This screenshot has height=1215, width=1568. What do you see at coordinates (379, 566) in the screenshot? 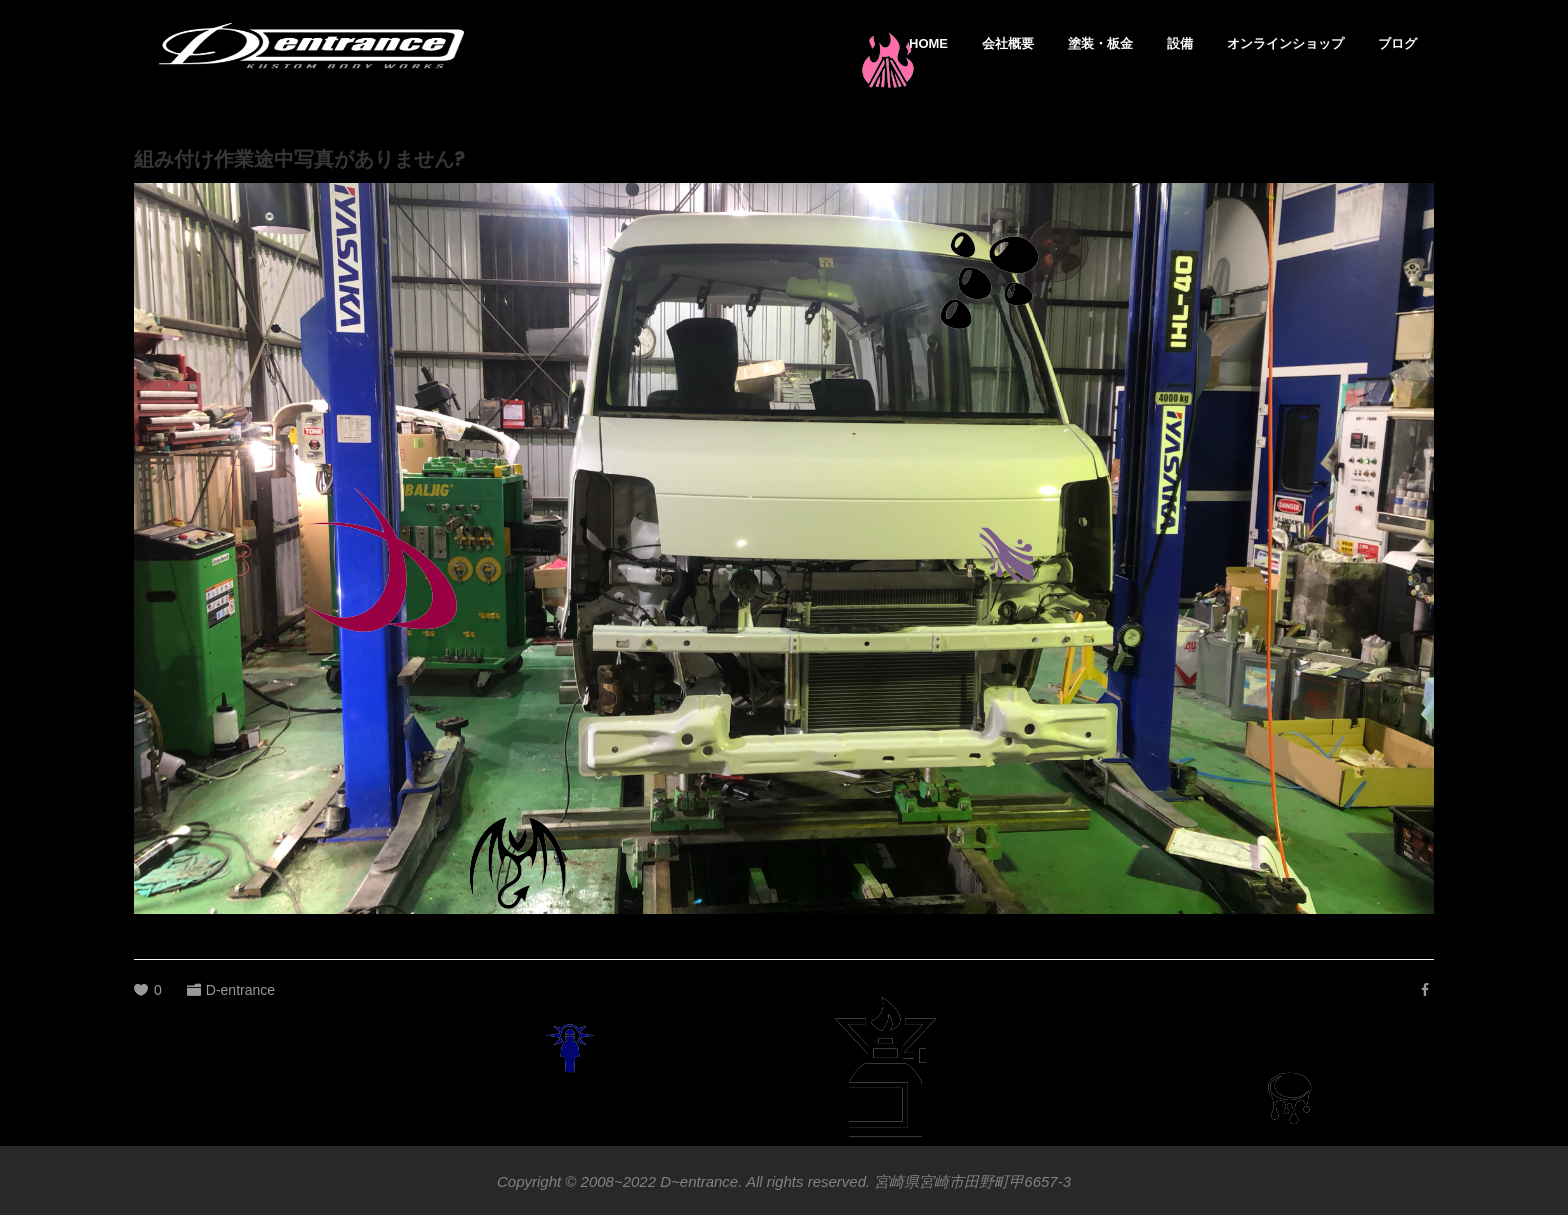
I see `indicates a slash or cutting attack action` at bounding box center [379, 566].